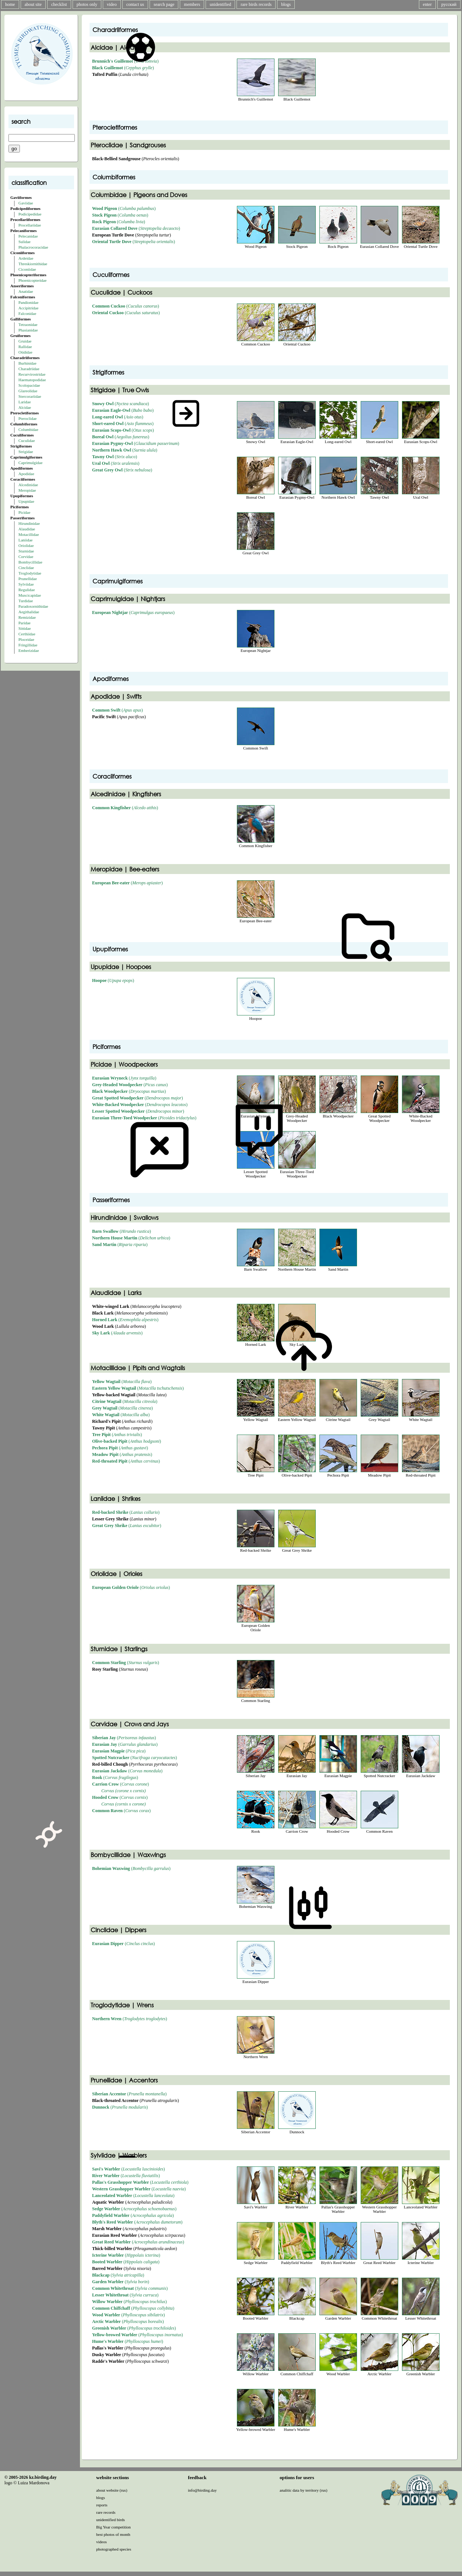  Describe the element at coordinates (304, 1345) in the screenshot. I see `upload file to cloud storage` at that location.